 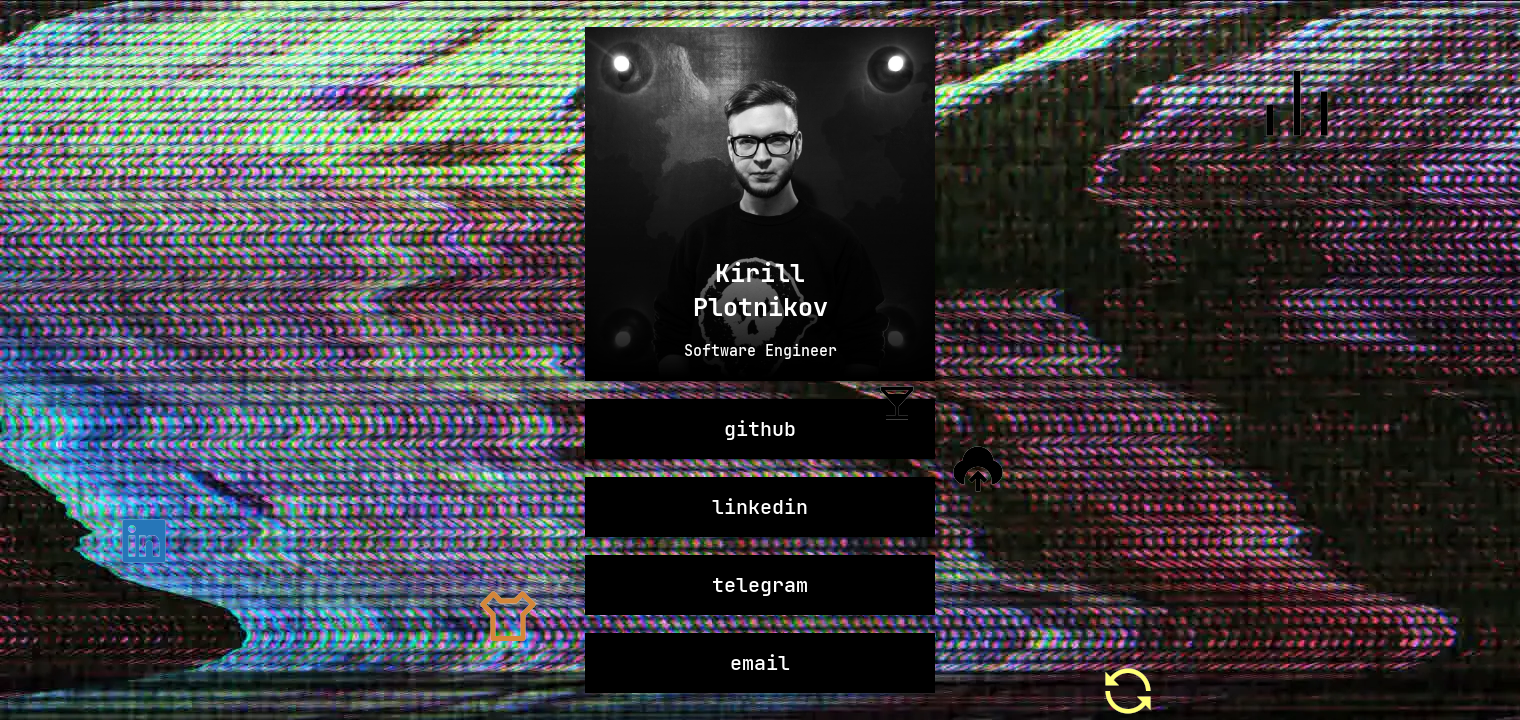 What do you see at coordinates (144, 541) in the screenshot?
I see `open LinkedIn profile` at bounding box center [144, 541].